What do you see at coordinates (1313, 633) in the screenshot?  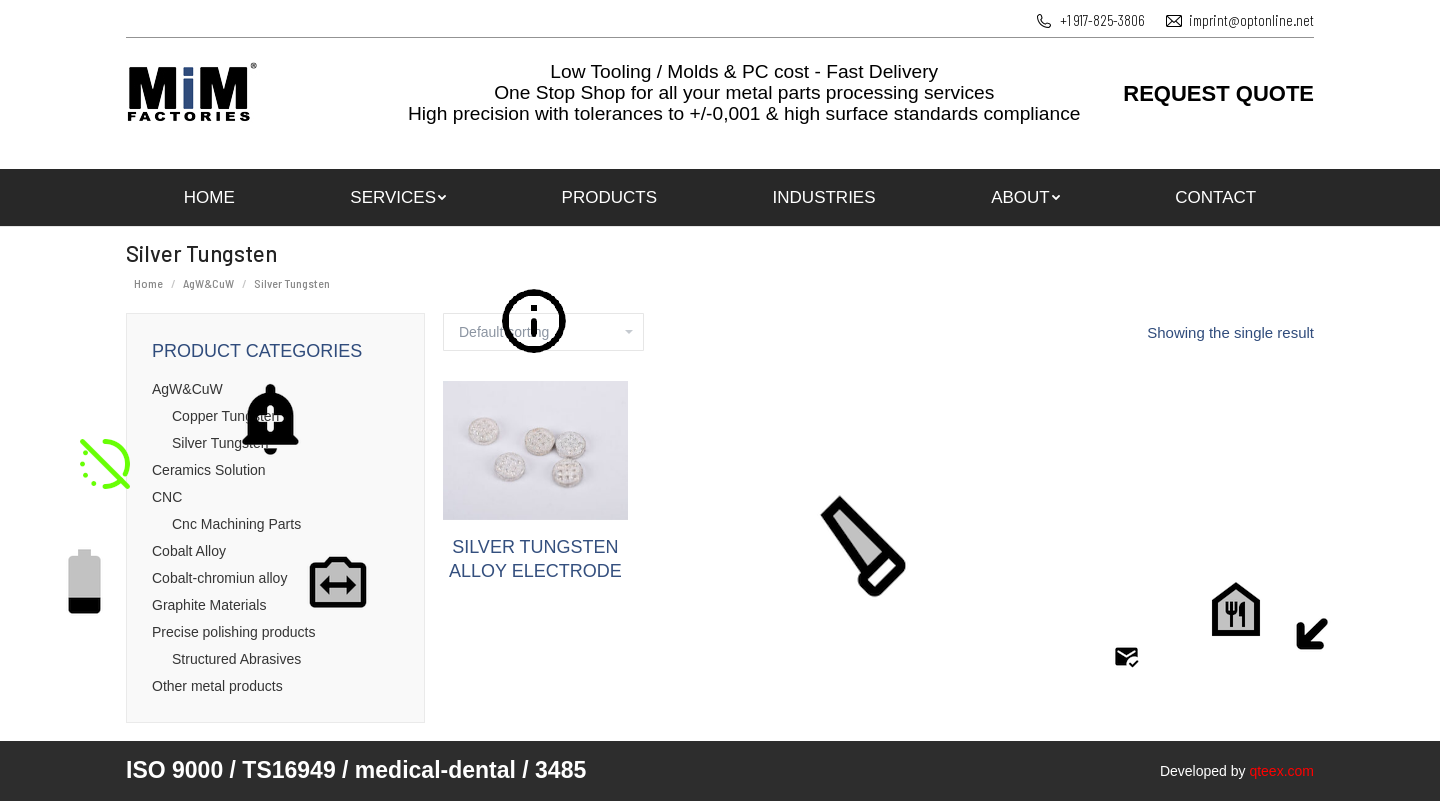 I see `access transit entry or exit points` at bounding box center [1313, 633].